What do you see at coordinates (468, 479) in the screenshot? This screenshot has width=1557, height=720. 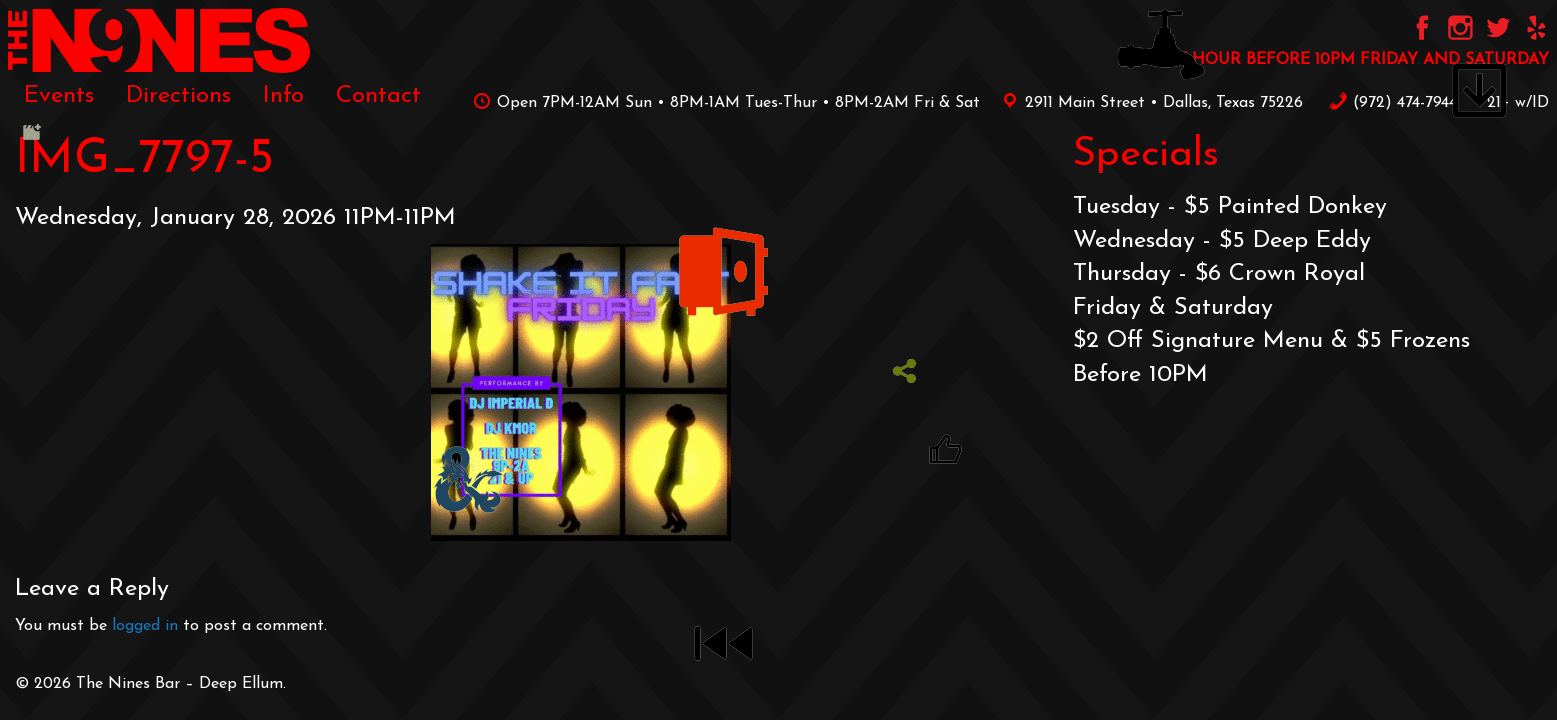 I see `Dungeons & Dragons logo` at bounding box center [468, 479].